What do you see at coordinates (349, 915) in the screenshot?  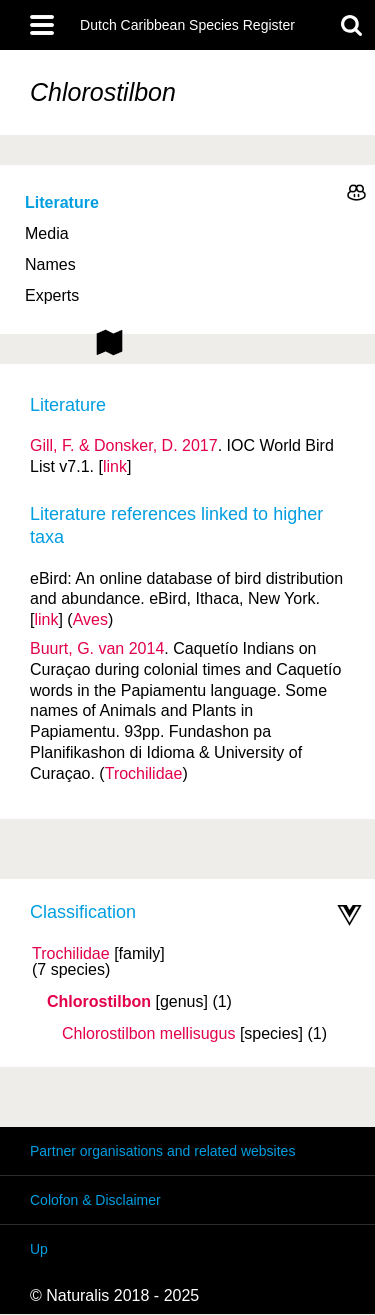 I see `Vue.js framework logo` at bounding box center [349, 915].